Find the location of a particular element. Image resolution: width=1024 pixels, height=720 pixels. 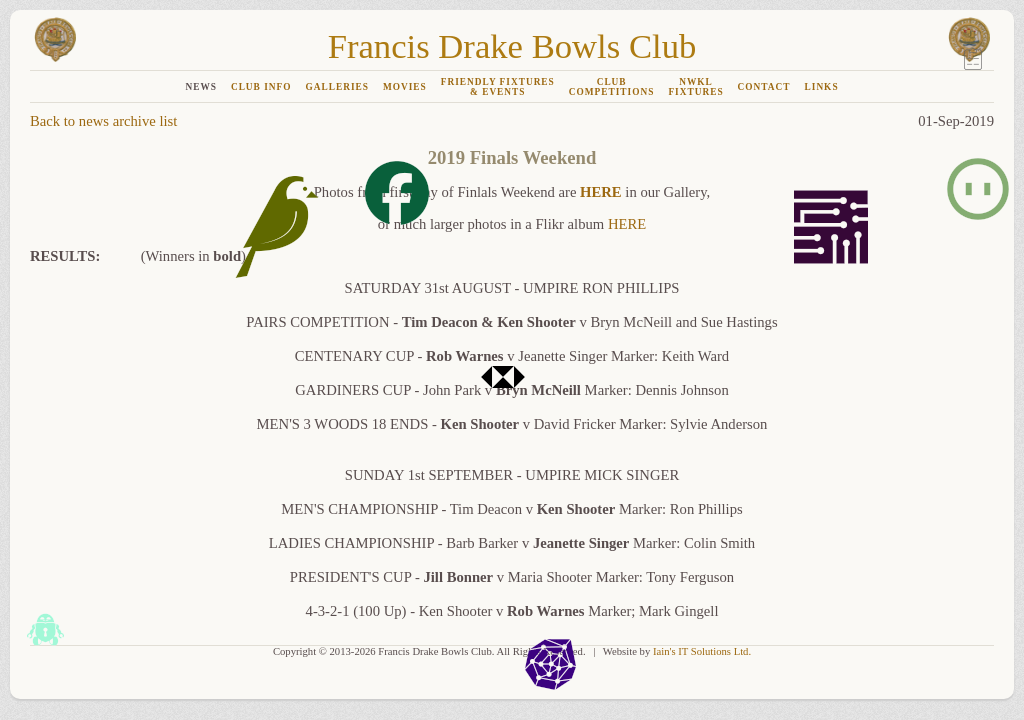

link to PyG (PyTorch Geometric) library or documentation is located at coordinates (550, 664).